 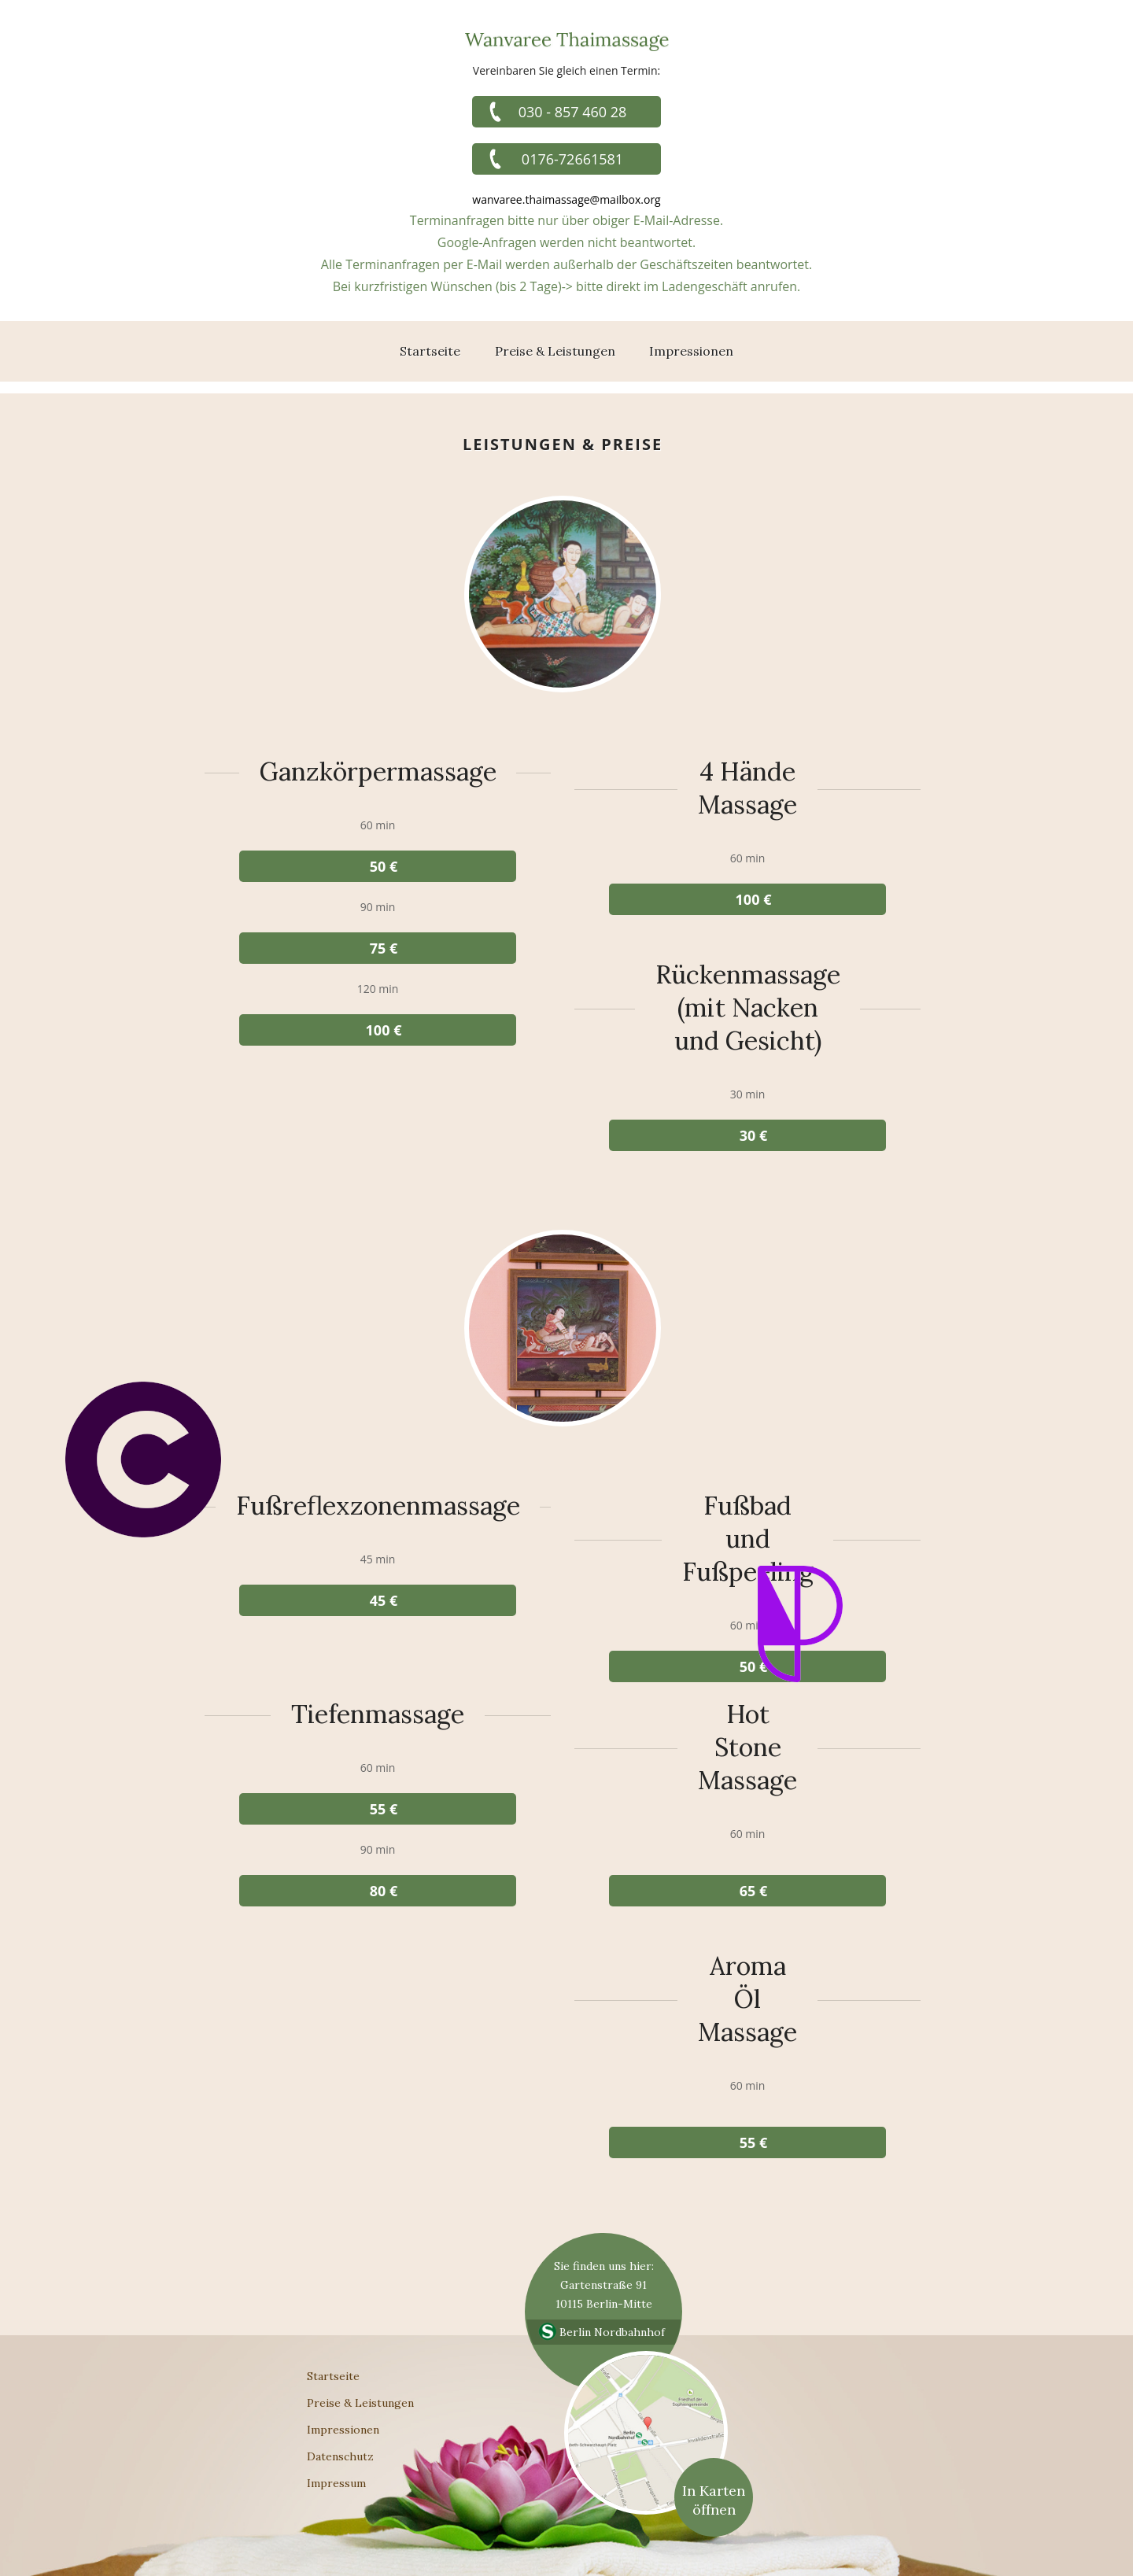 What do you see at coordinates (143, 1460) in the screenshot?
I see `open the Coursera app` at bounding box center [143, 1460].